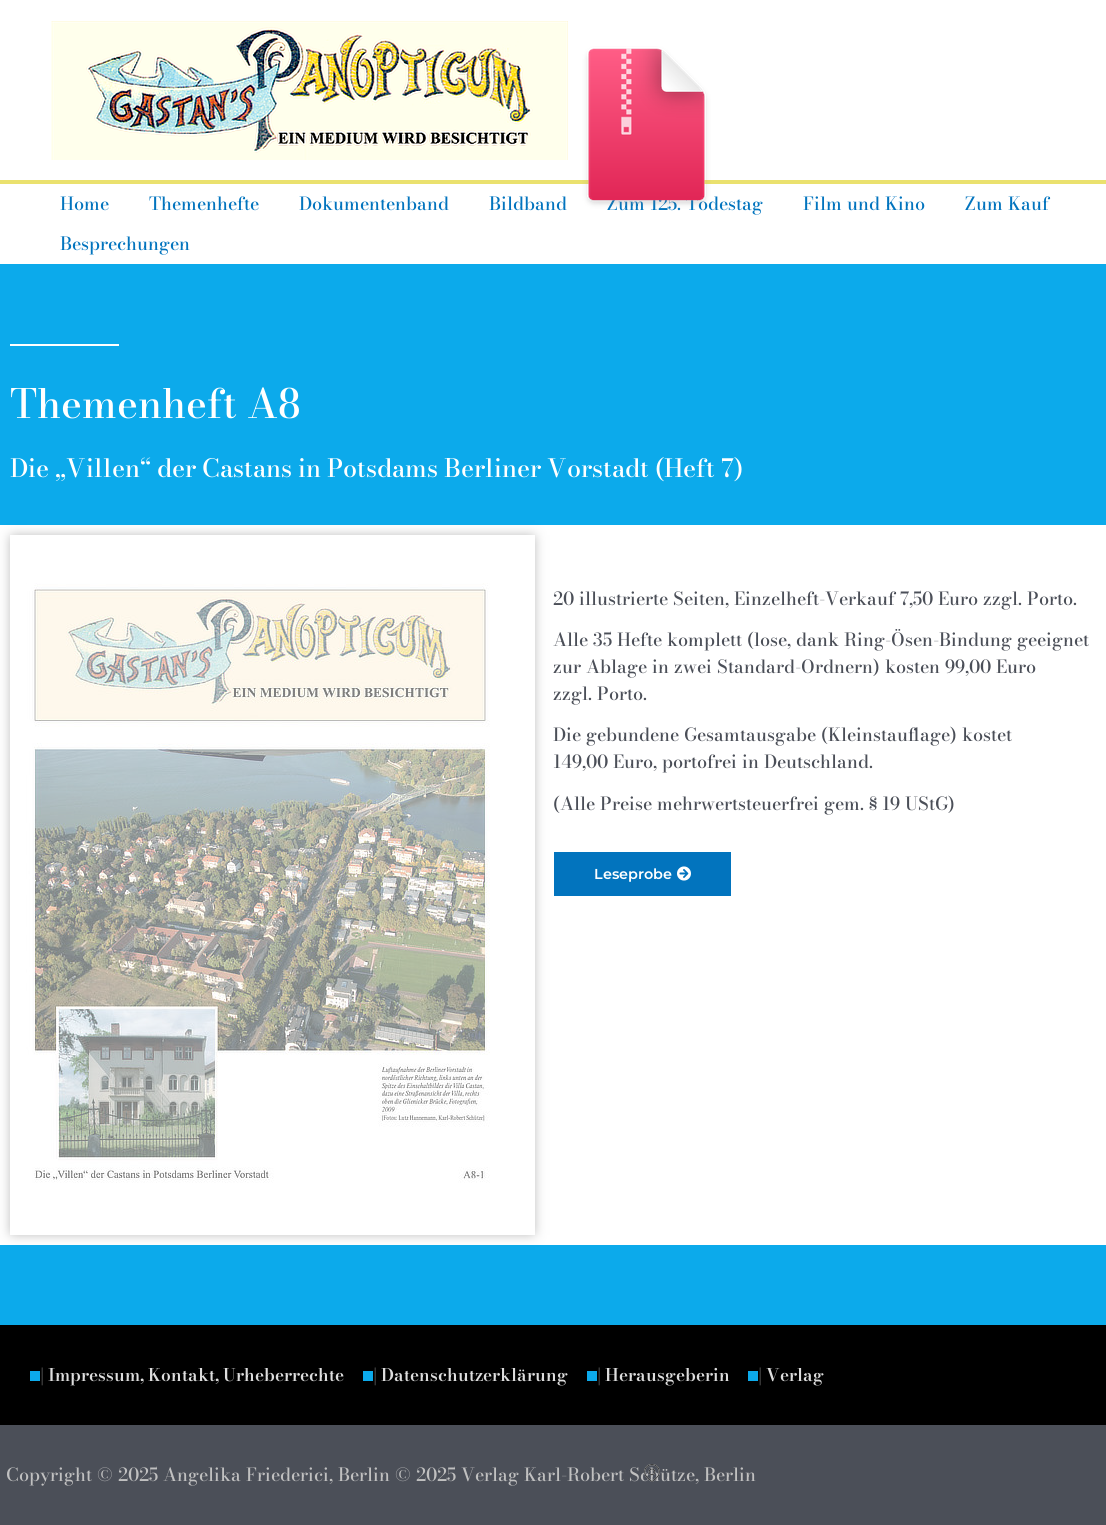 This screenshot has width=1106, height=1525. What do you see at coordinates (652, 1473) in the screenshot?
I see `access location settings` at bounding box center [652, 1473].